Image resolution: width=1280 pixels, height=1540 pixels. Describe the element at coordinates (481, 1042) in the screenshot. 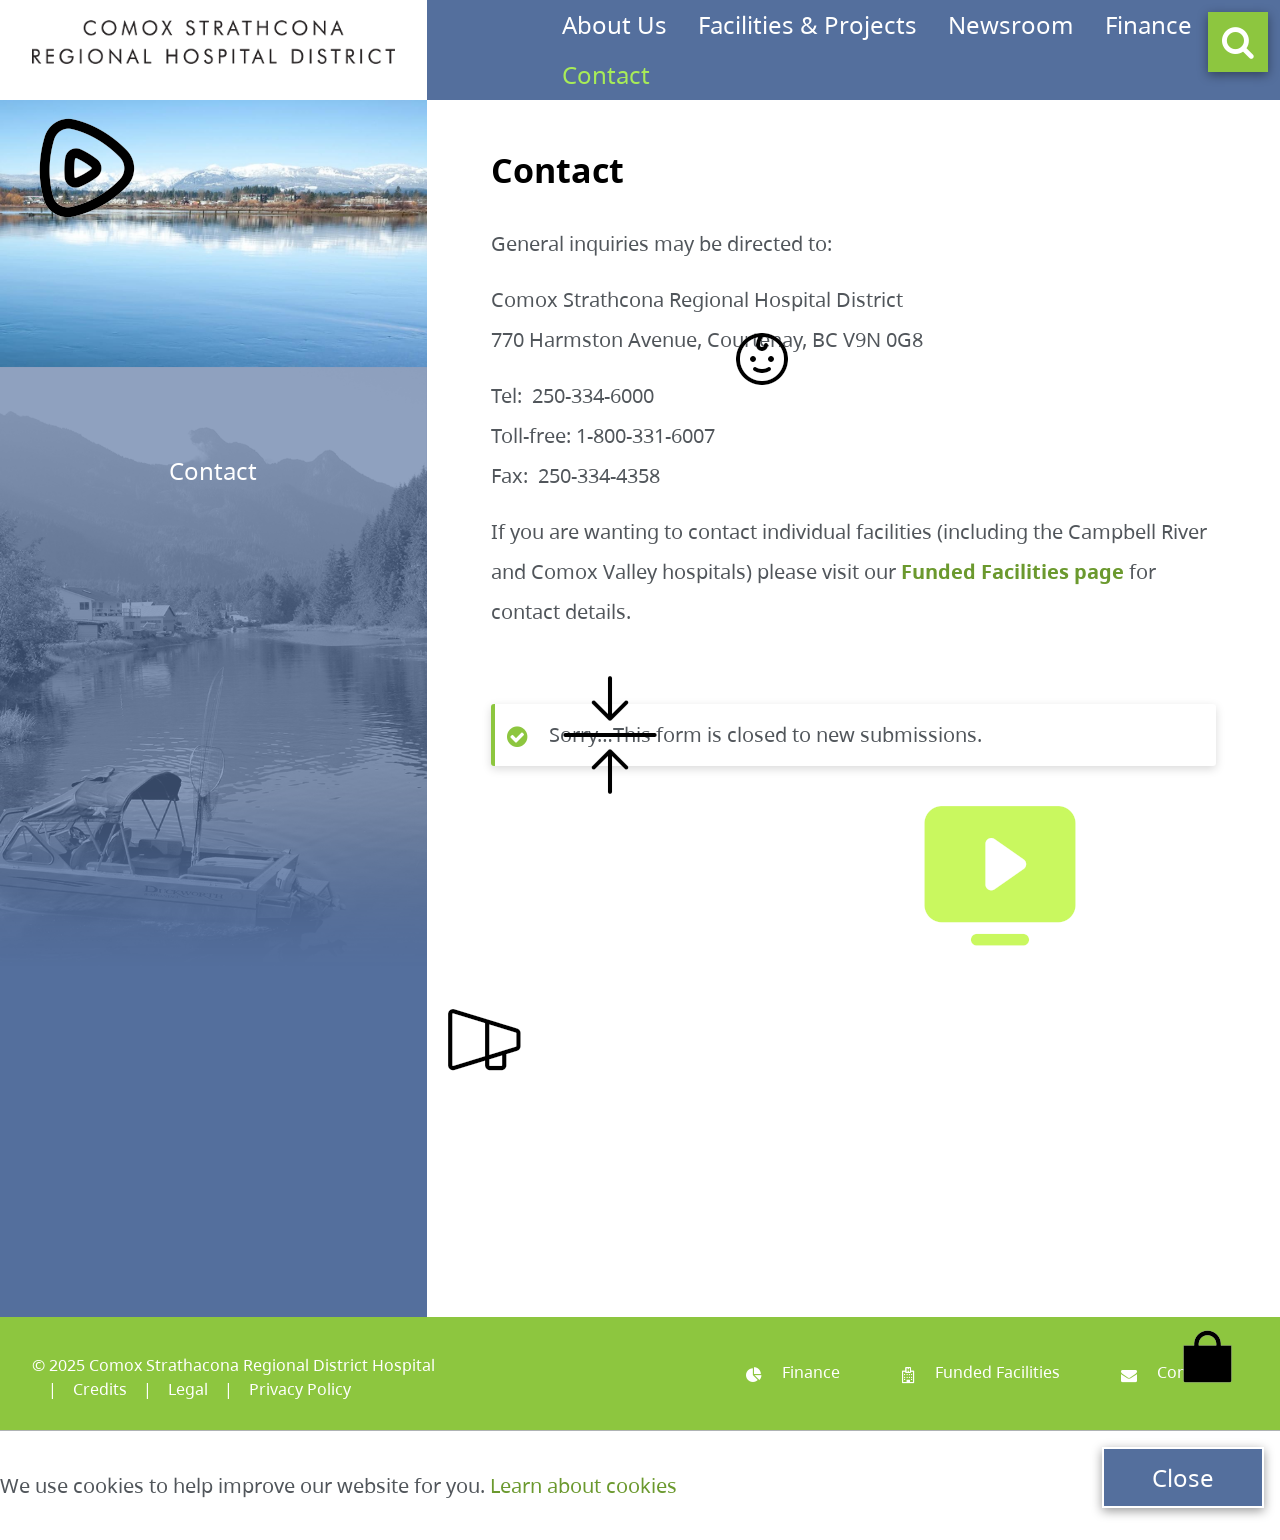

I see `make an announcement` at that location.